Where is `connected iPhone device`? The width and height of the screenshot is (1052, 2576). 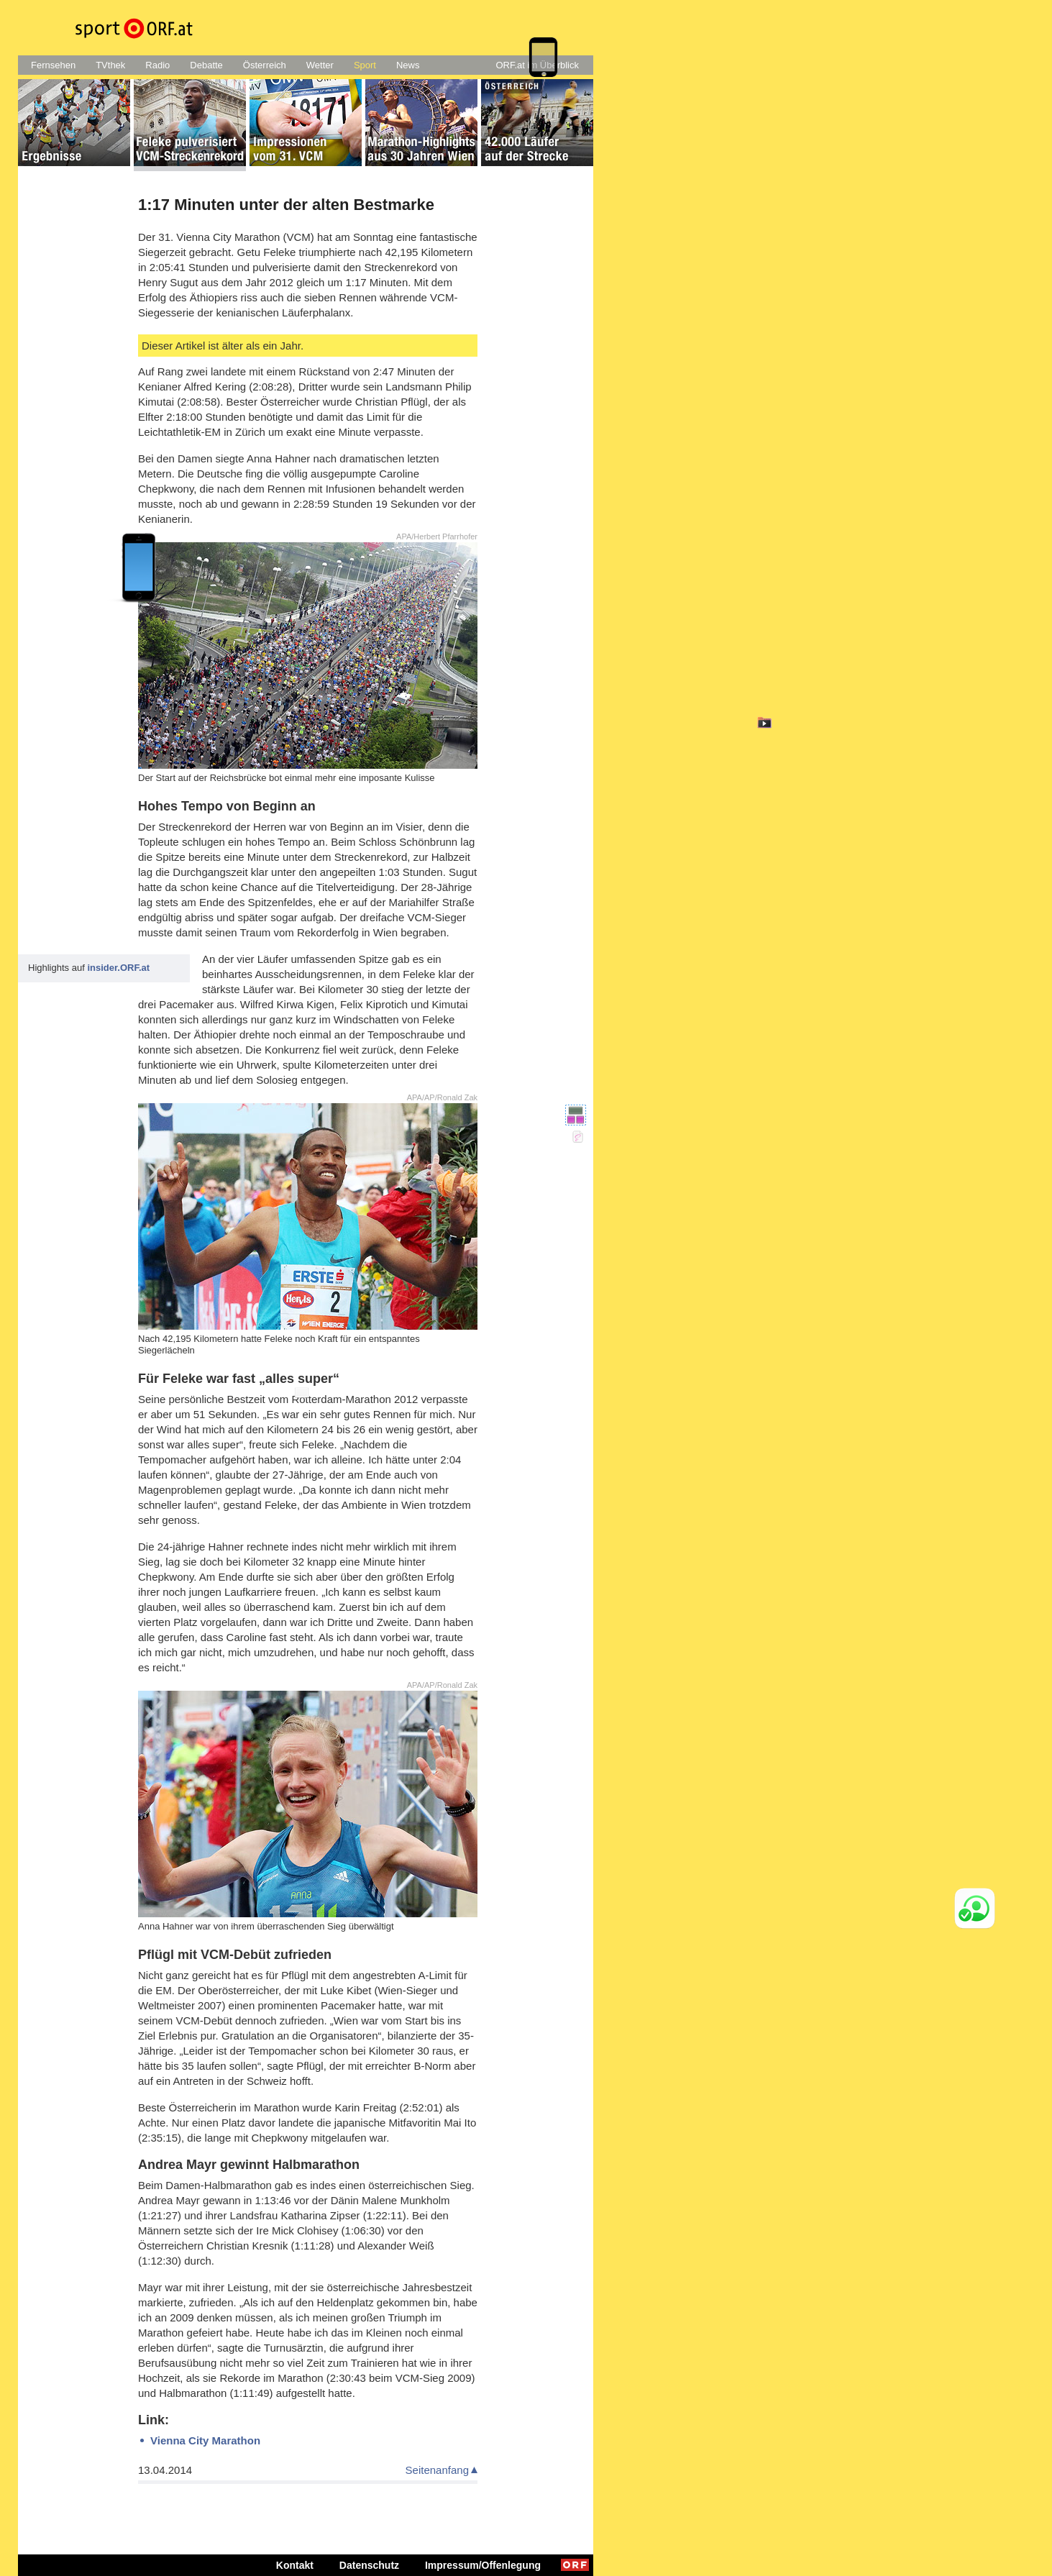 connected iPhone device is located at coordinates (139, 568).